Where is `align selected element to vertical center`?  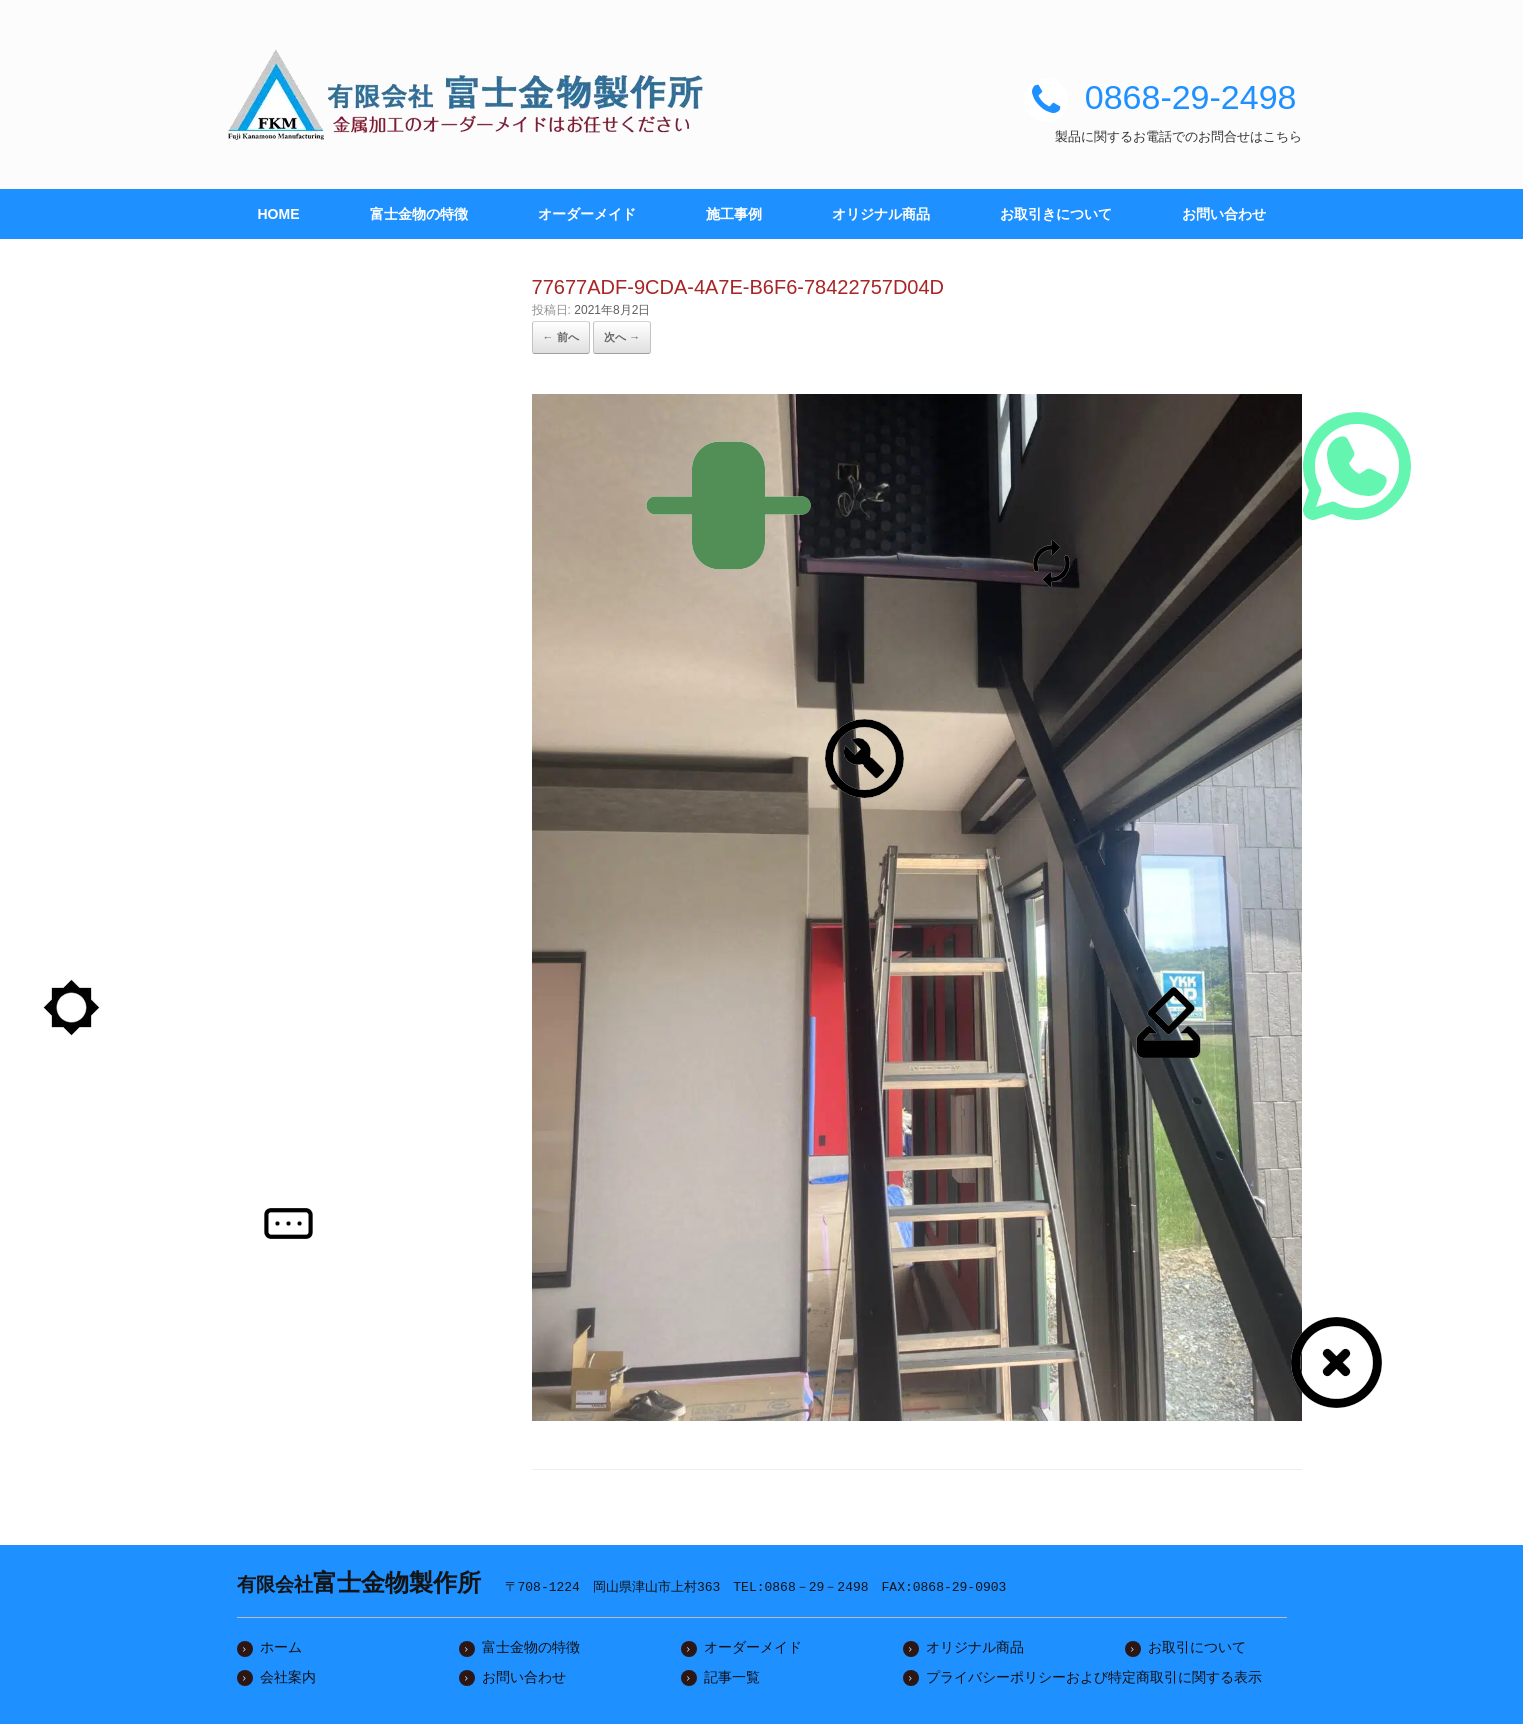 align selected element to vertical center is located at coordinates (728, 505).